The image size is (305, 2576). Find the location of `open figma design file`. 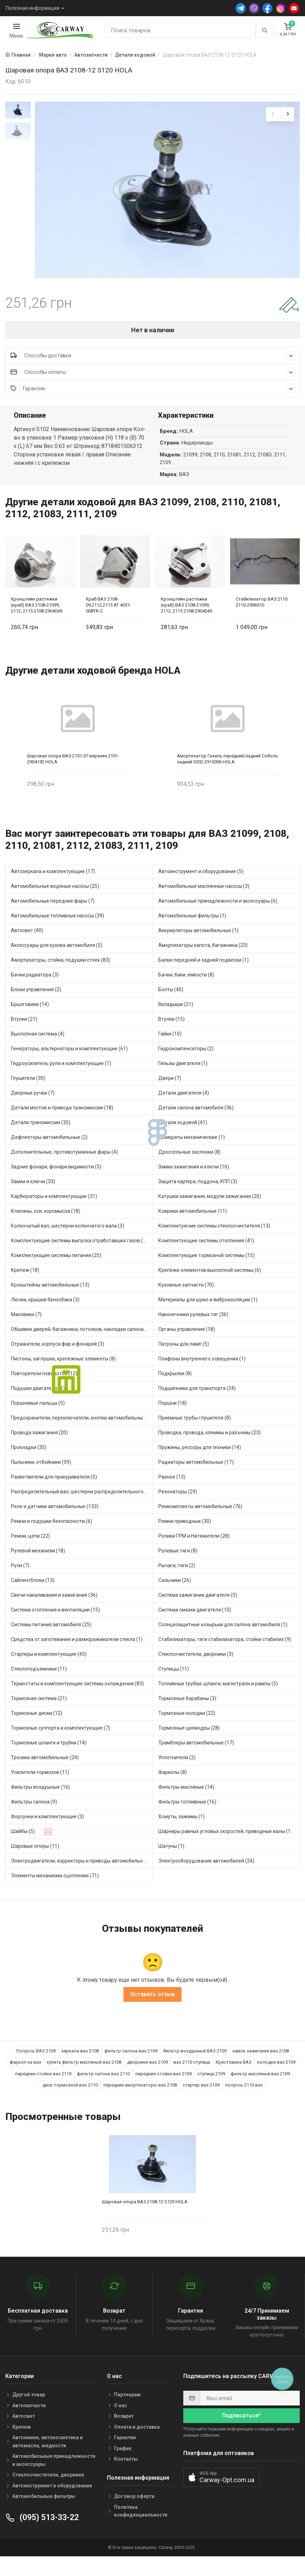

open figma design file is located at coordinates (157, 1132).